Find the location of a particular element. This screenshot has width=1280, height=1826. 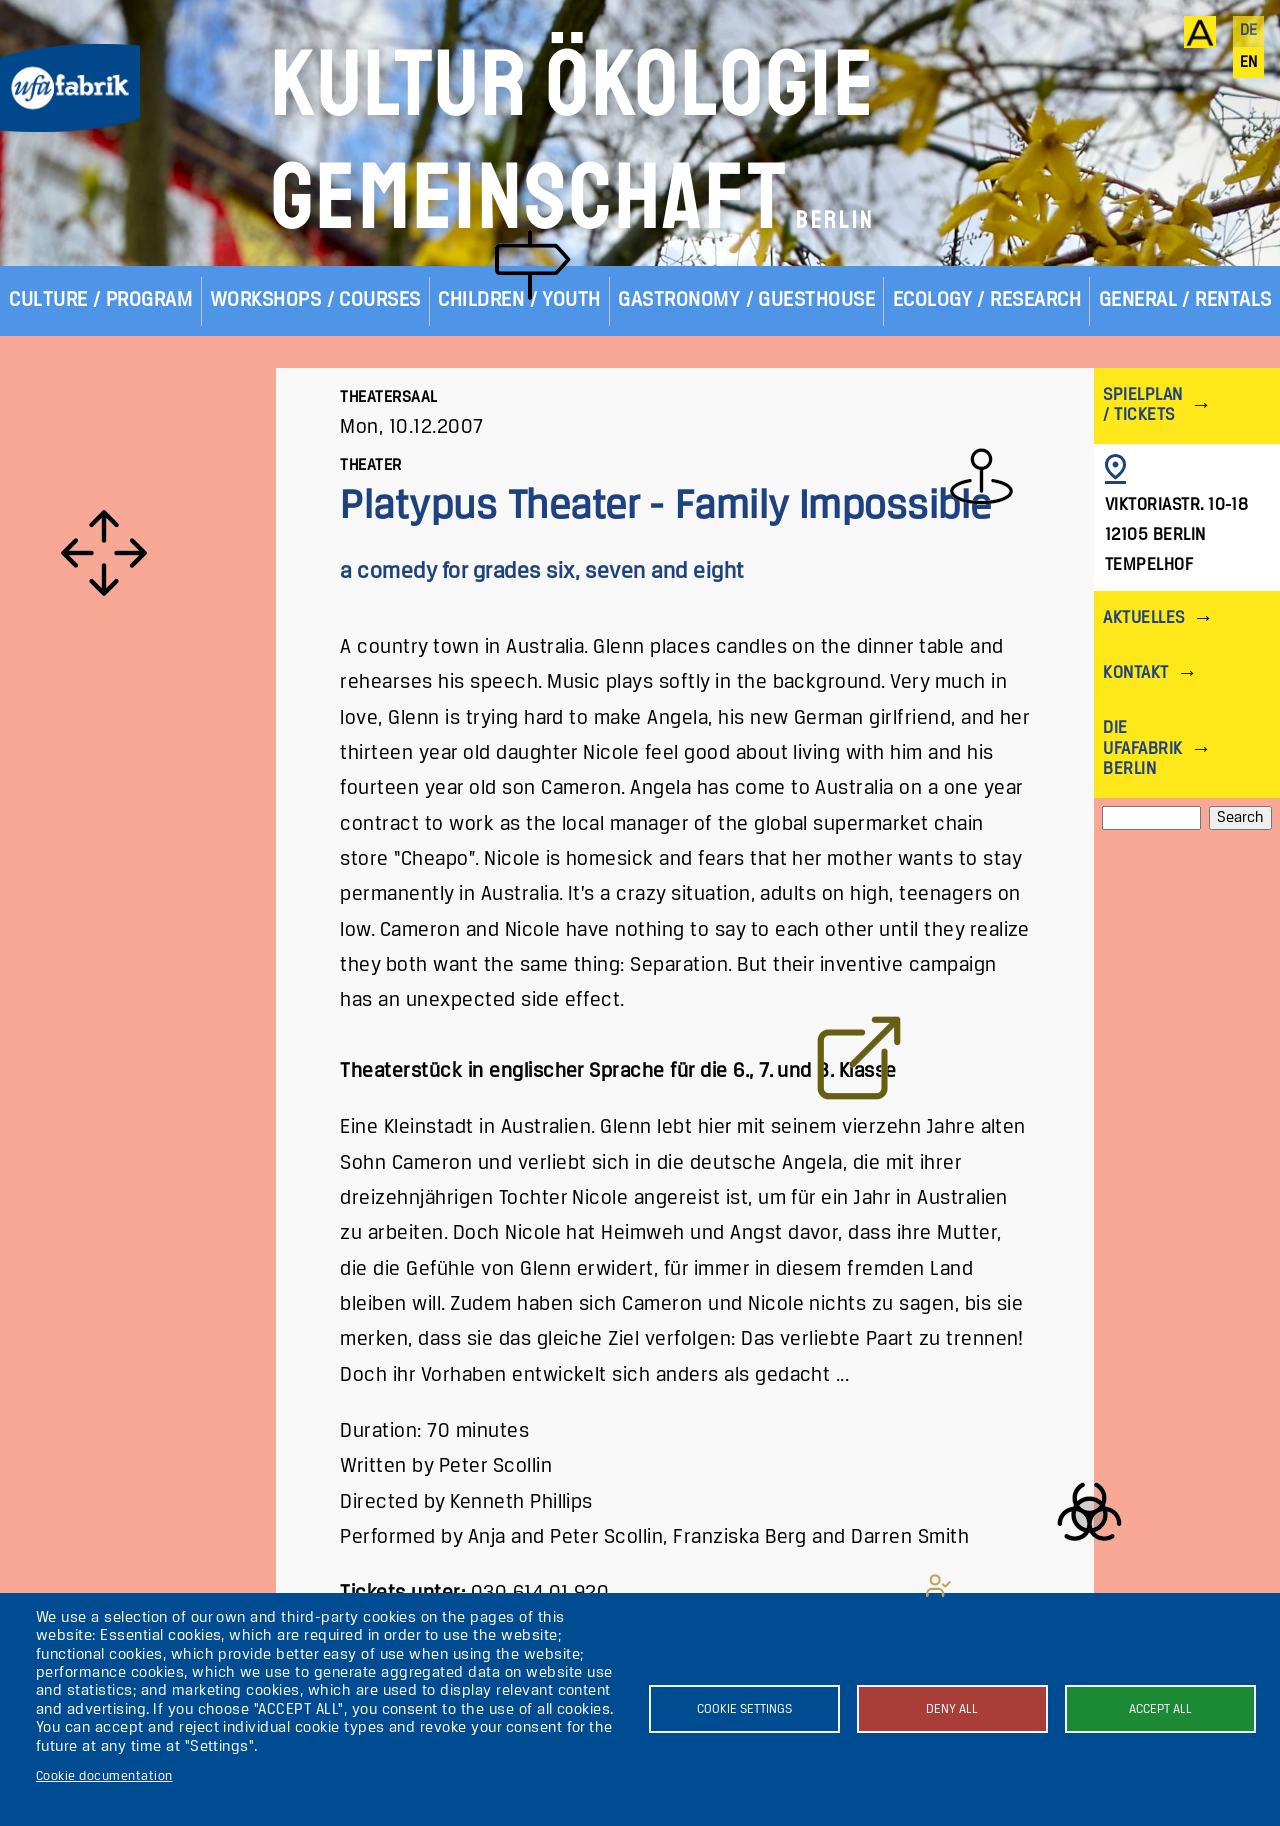

access directions or navigation options is located at coordinates (530, 265).